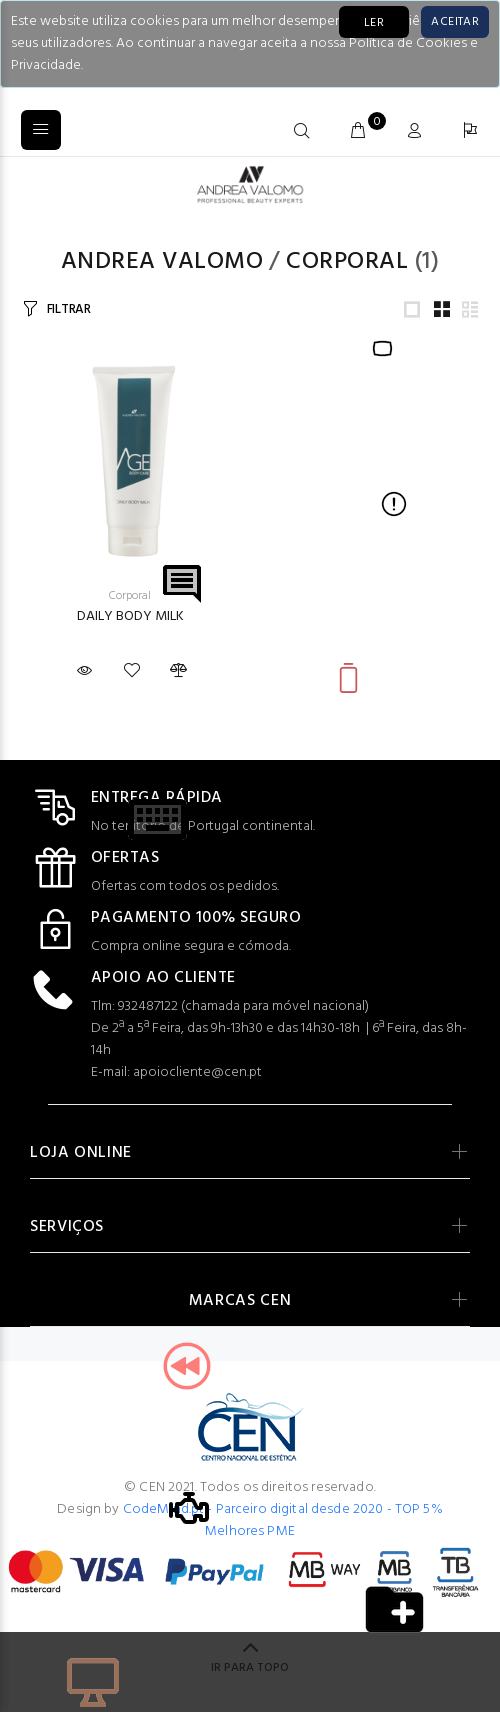  I want to click on open on-screen keyboard, so click(157, 819).